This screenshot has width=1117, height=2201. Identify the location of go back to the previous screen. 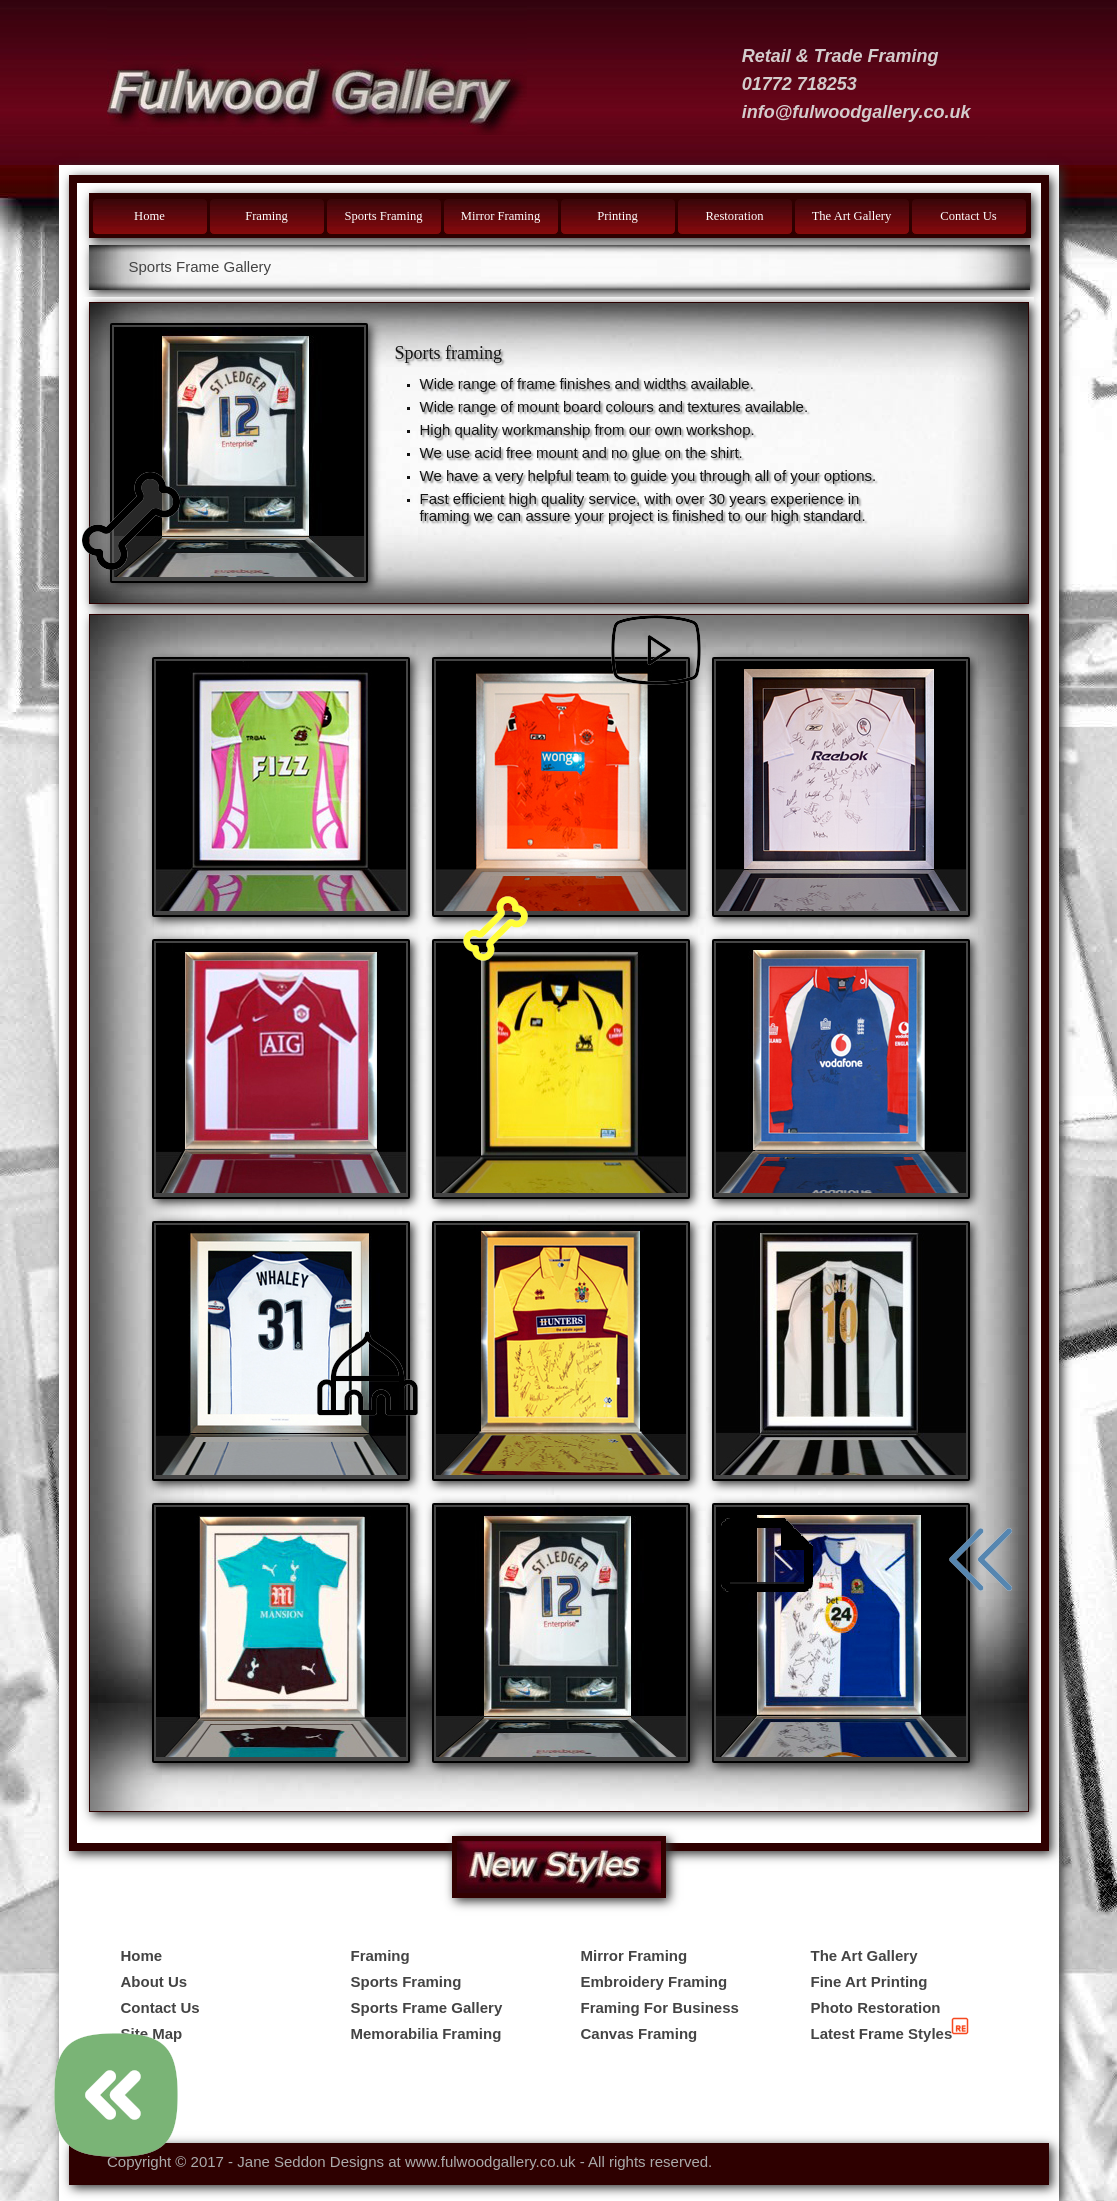
(116, 2095).